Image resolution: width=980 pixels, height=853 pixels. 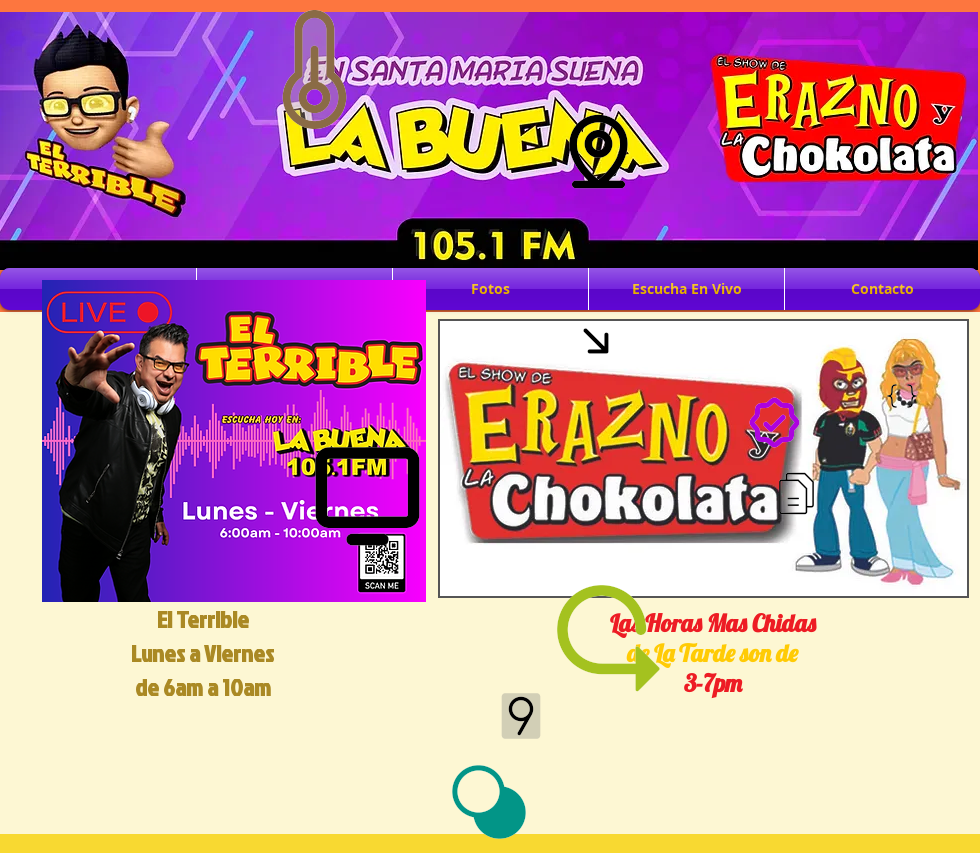 I want to click on view all documents, so click(x=796, y=493).